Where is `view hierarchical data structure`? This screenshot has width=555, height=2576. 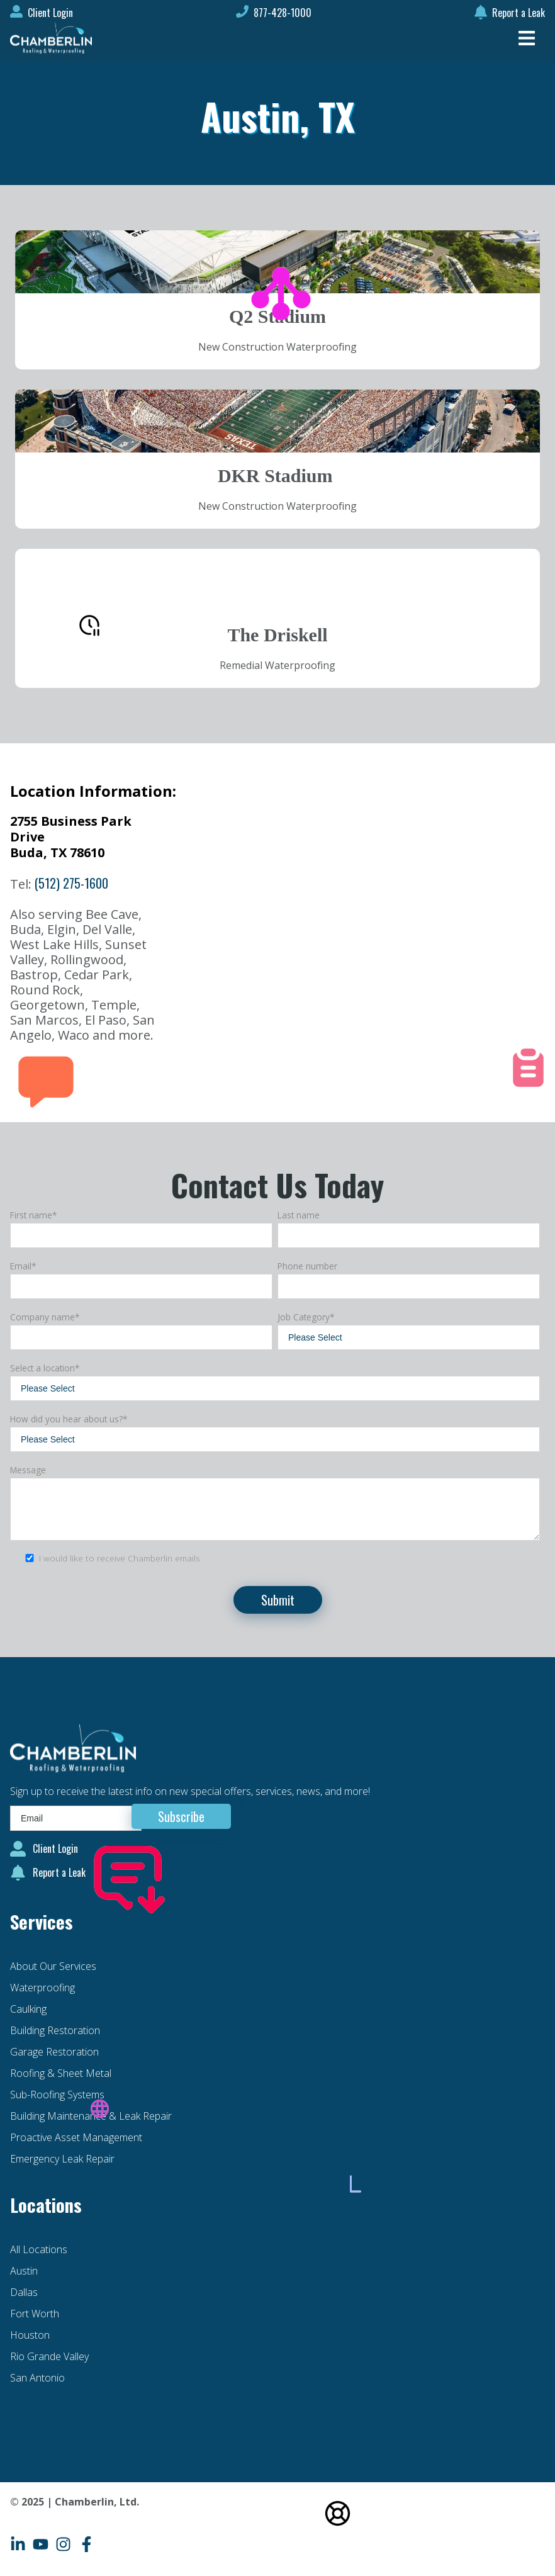 view hierarchical data structure is located at coordinates (281, 293).